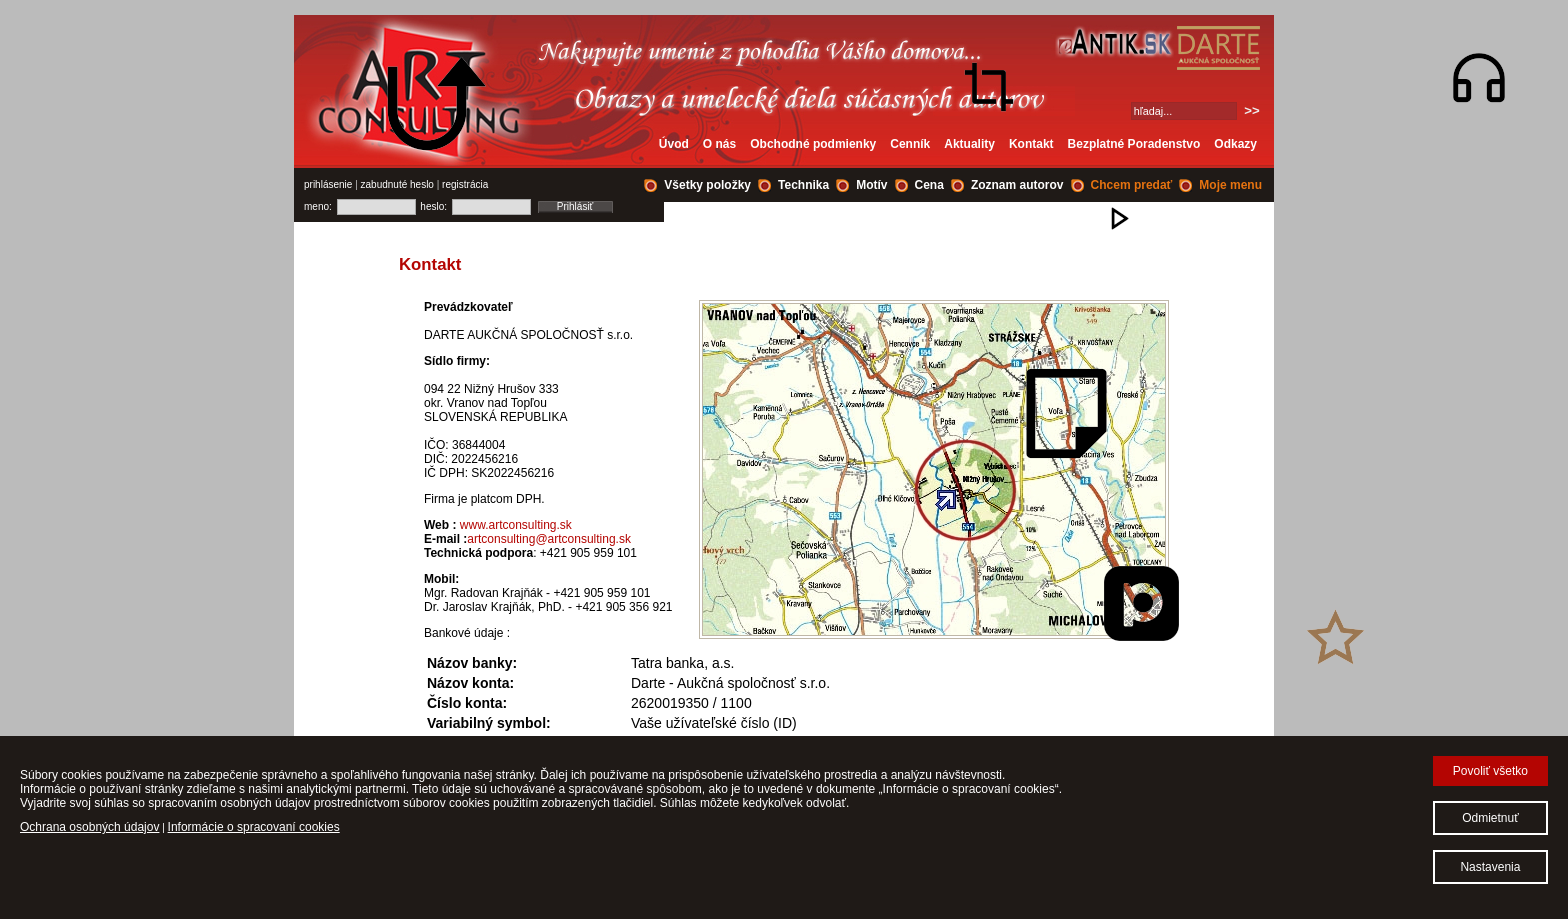 The image size is (1568, 919). I want to click on open pixiv app, so click(1141, 603).